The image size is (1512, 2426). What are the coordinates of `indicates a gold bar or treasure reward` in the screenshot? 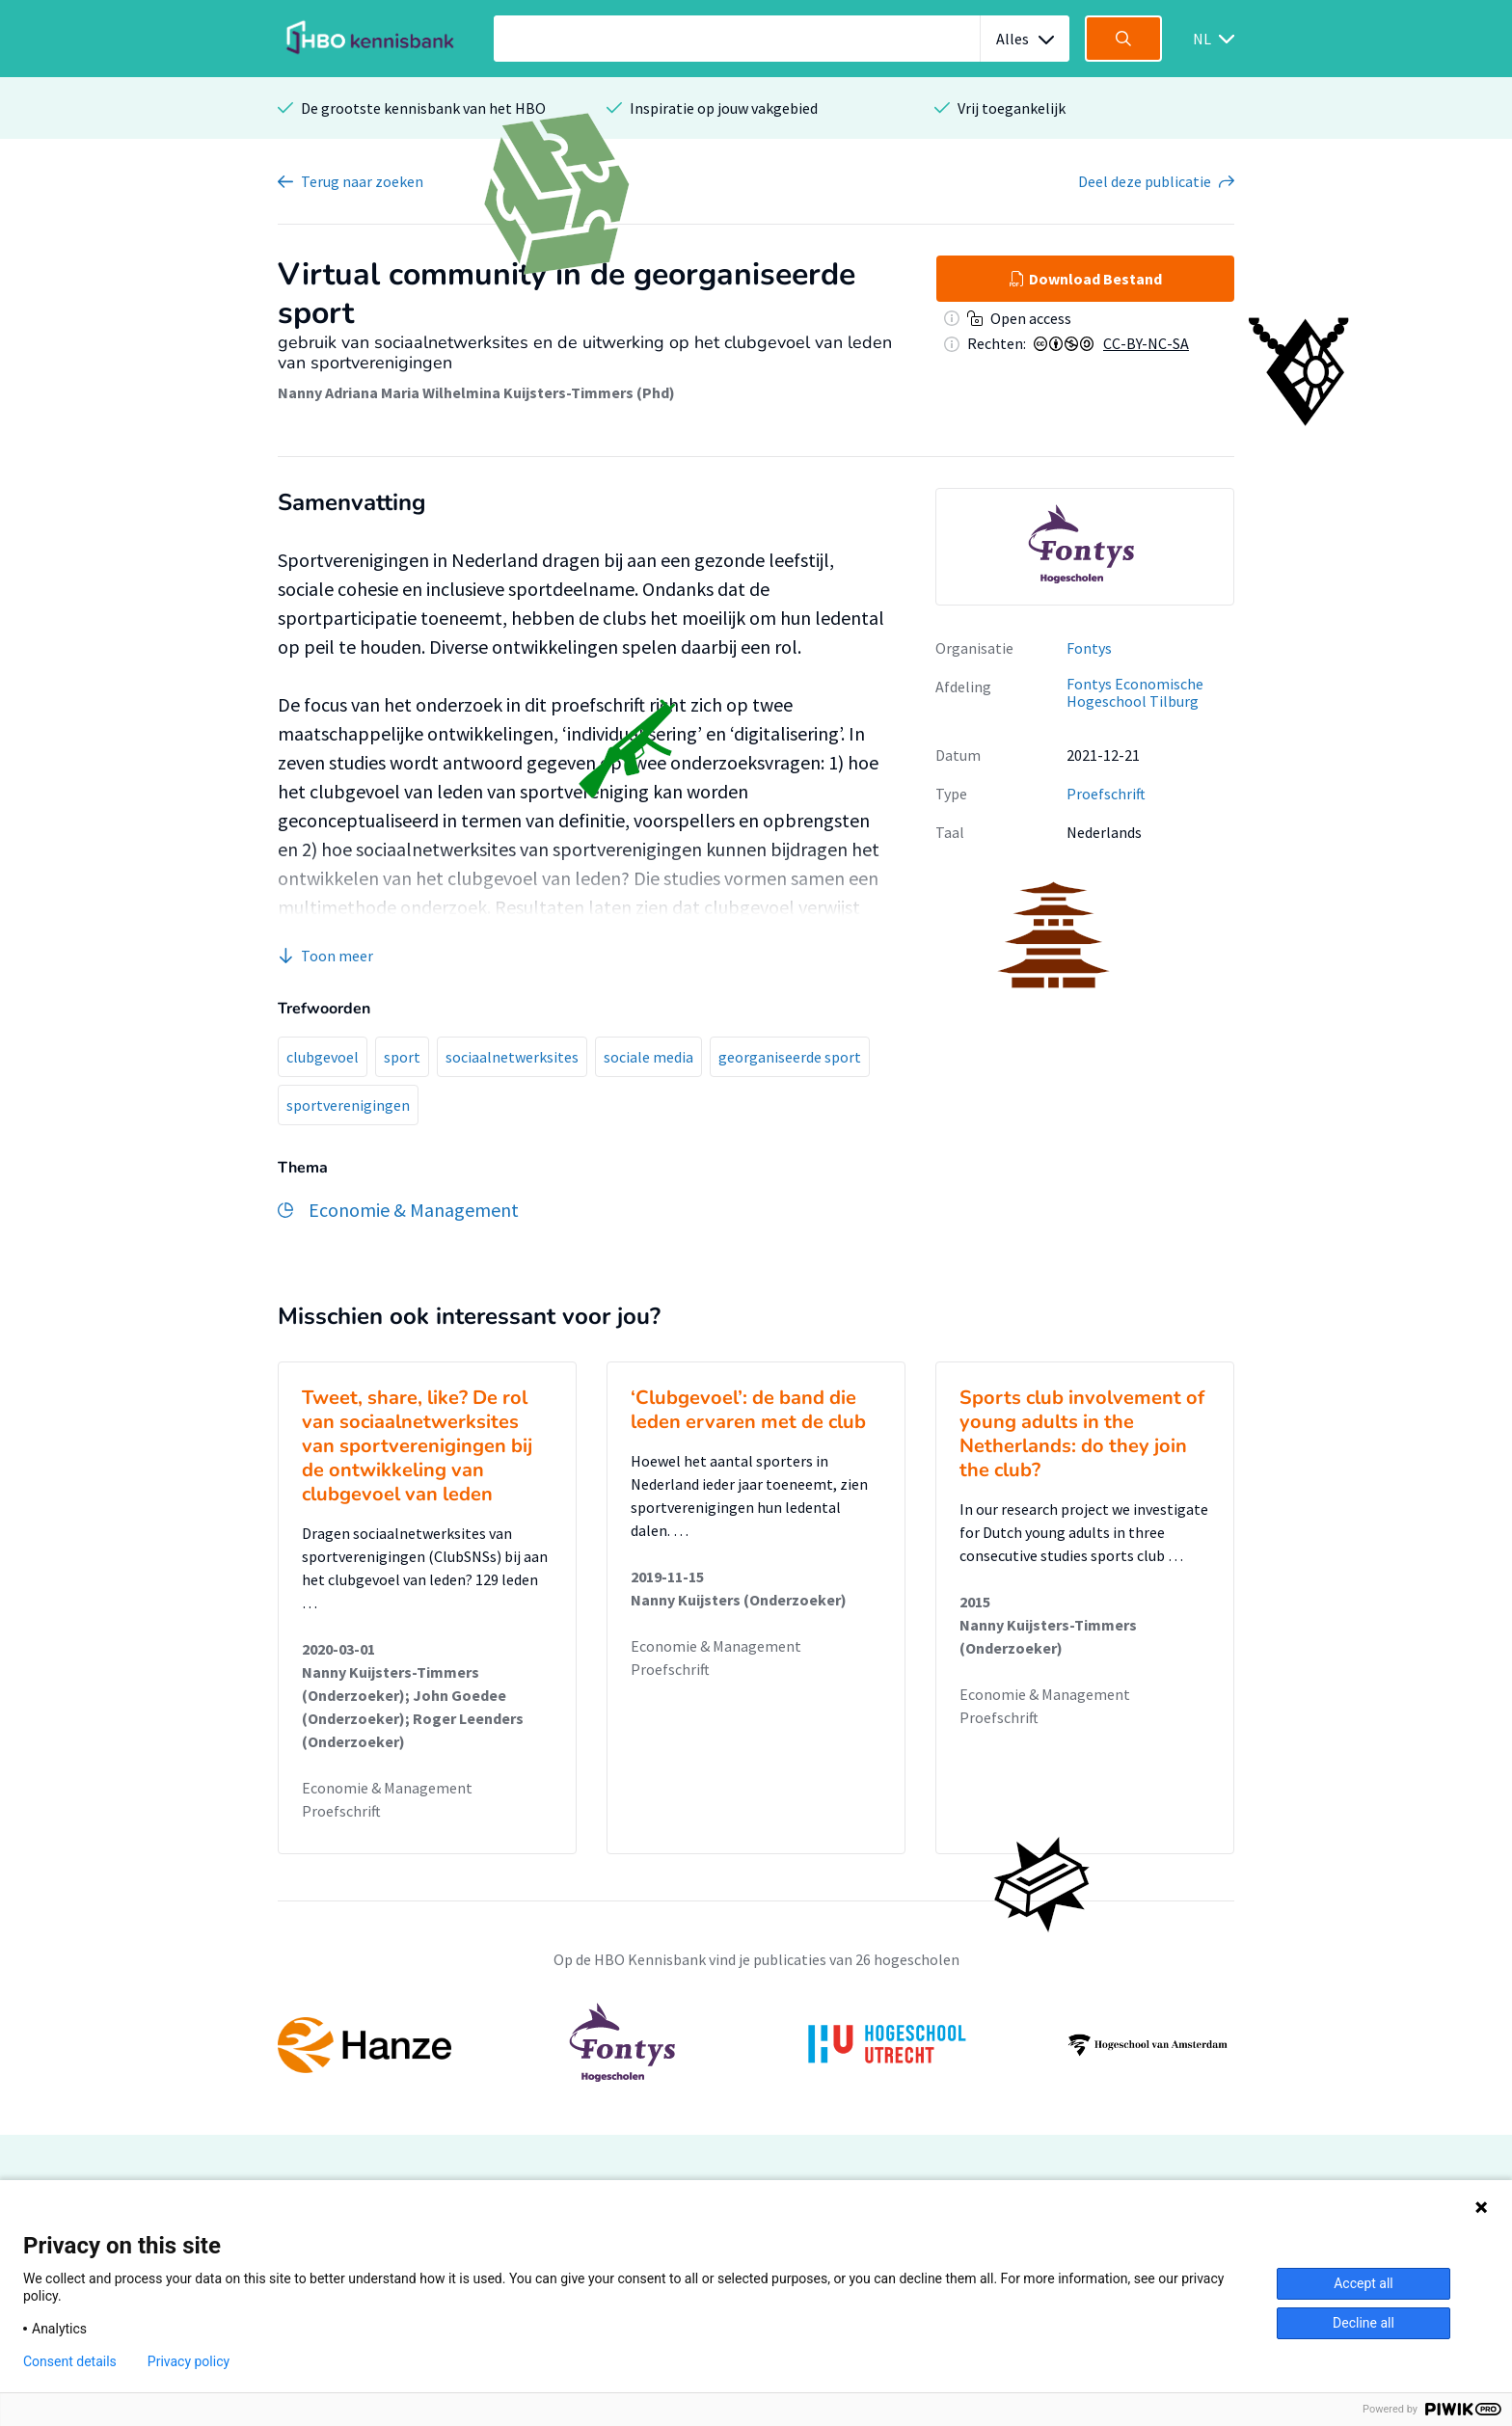 It's located at (1041, 1883).